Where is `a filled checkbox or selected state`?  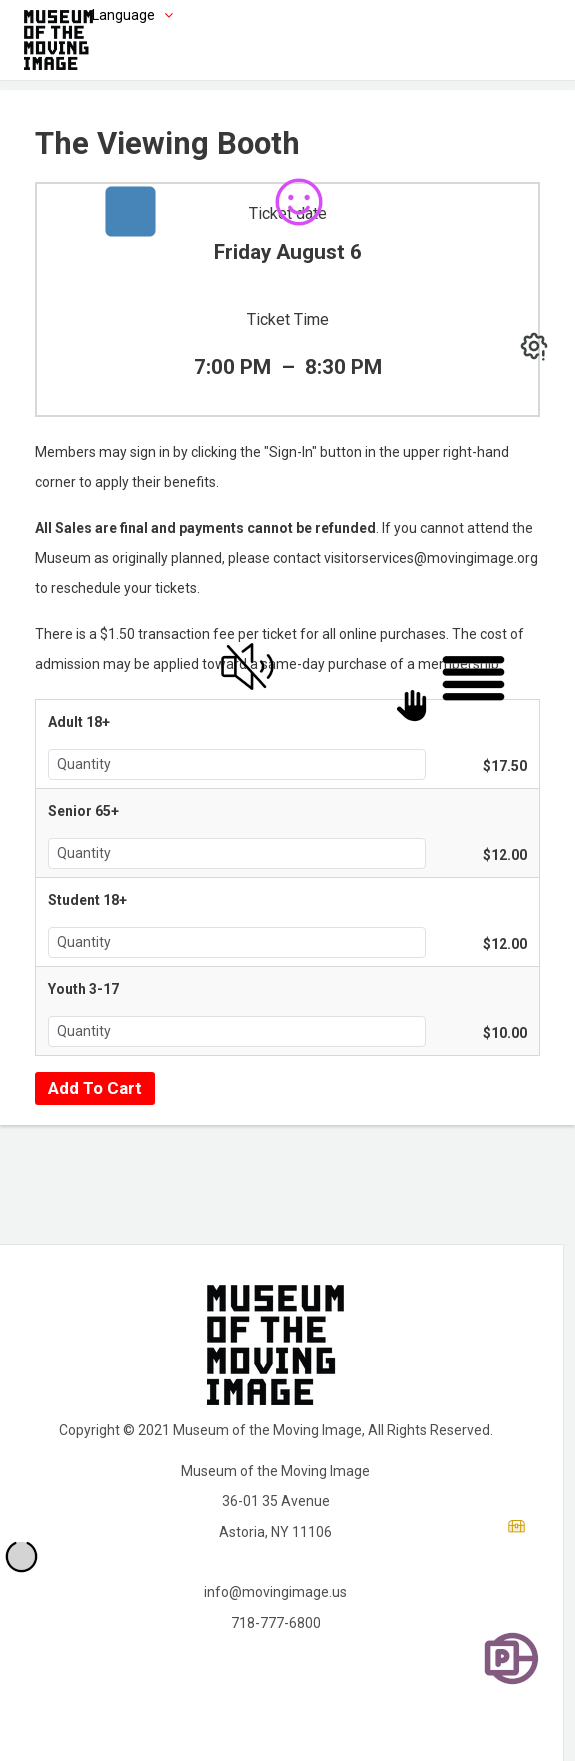 a filled checkbox or selected state is located at coordinates (130, 211).